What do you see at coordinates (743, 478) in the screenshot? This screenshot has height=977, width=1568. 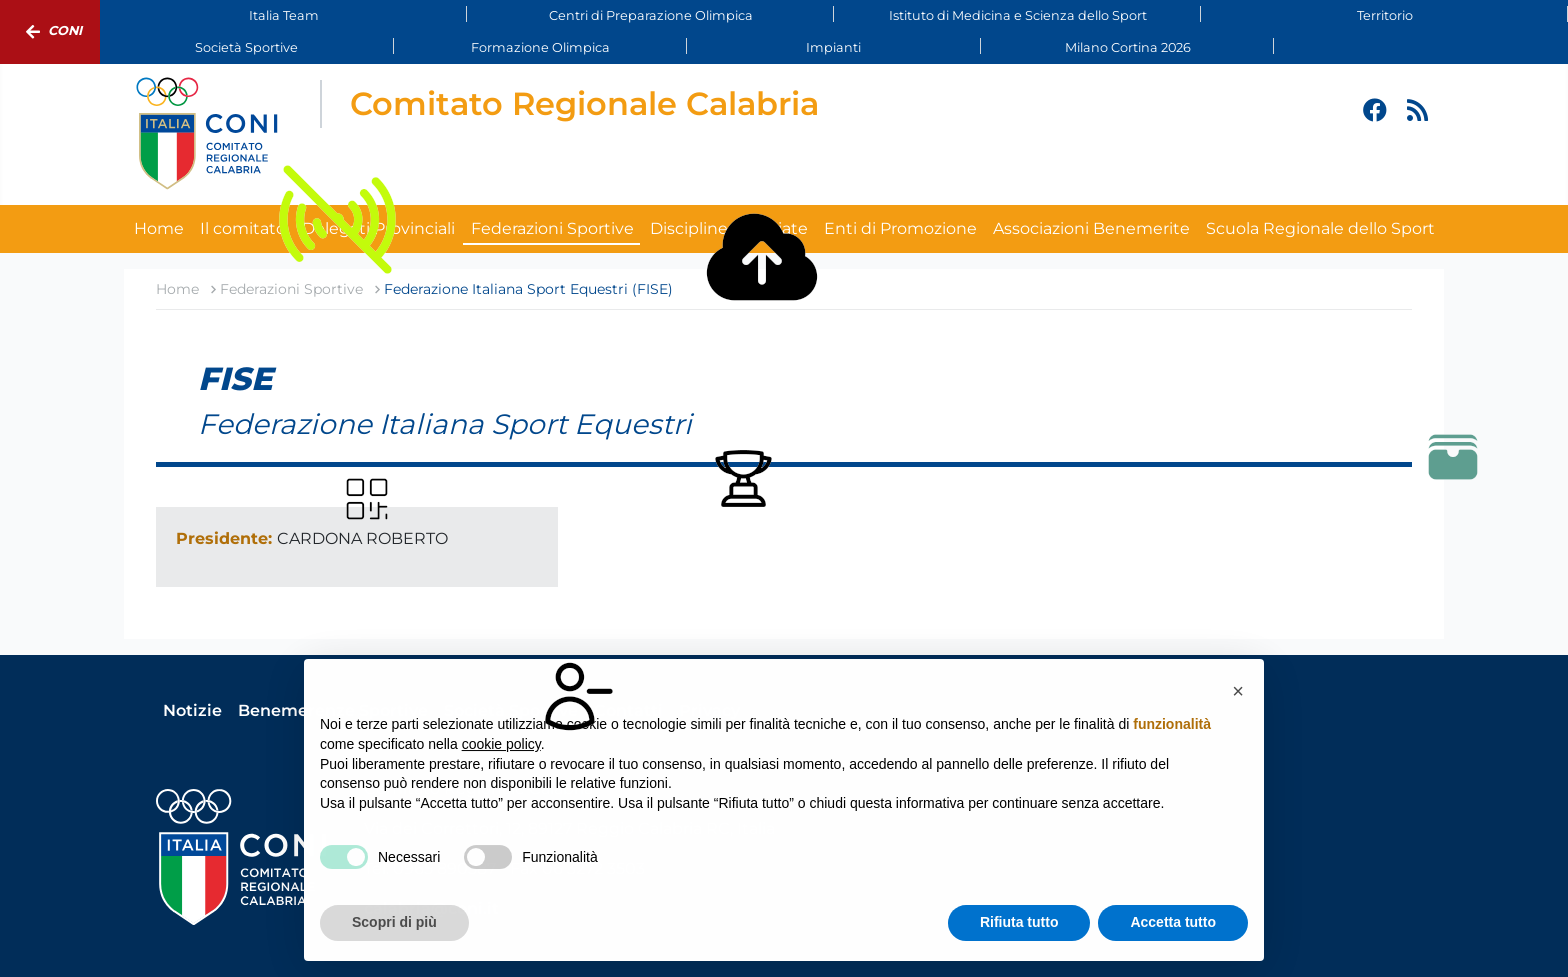 I see `view achievements or awards` at bounding box center [743, 478].